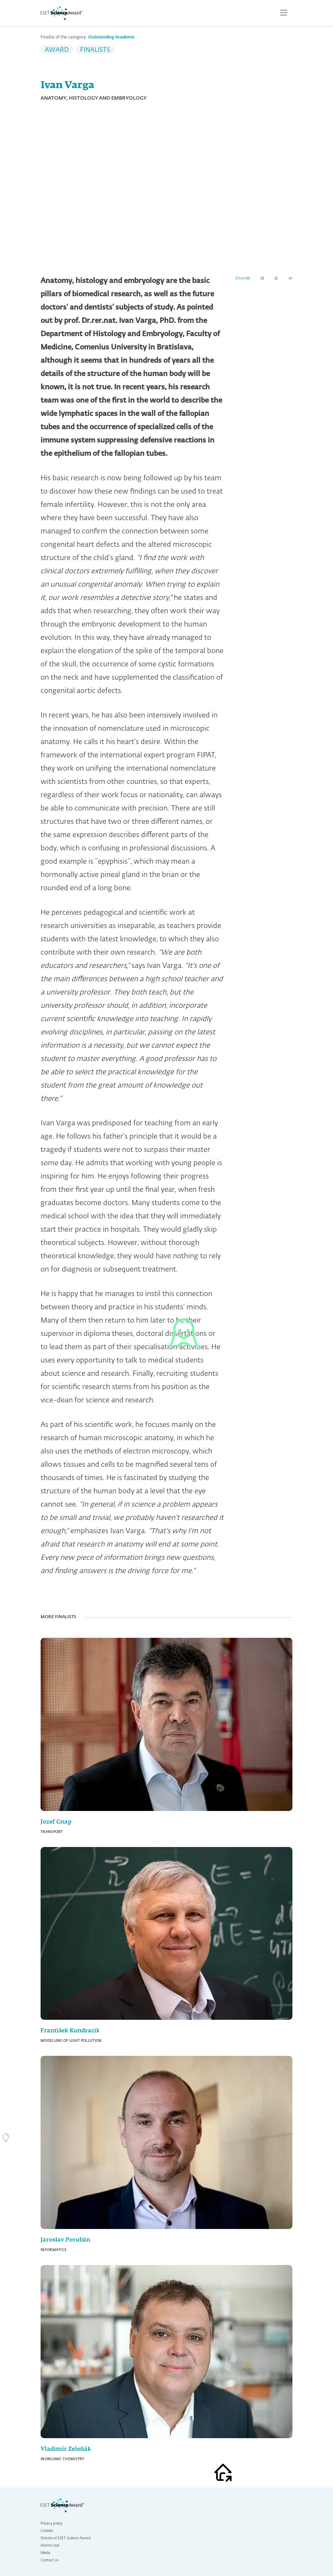  What do you see at coordinates (184, 1335) in the screenshot?
I see `indicates linux operating system compatibility` at bounding box center [184, 1335].